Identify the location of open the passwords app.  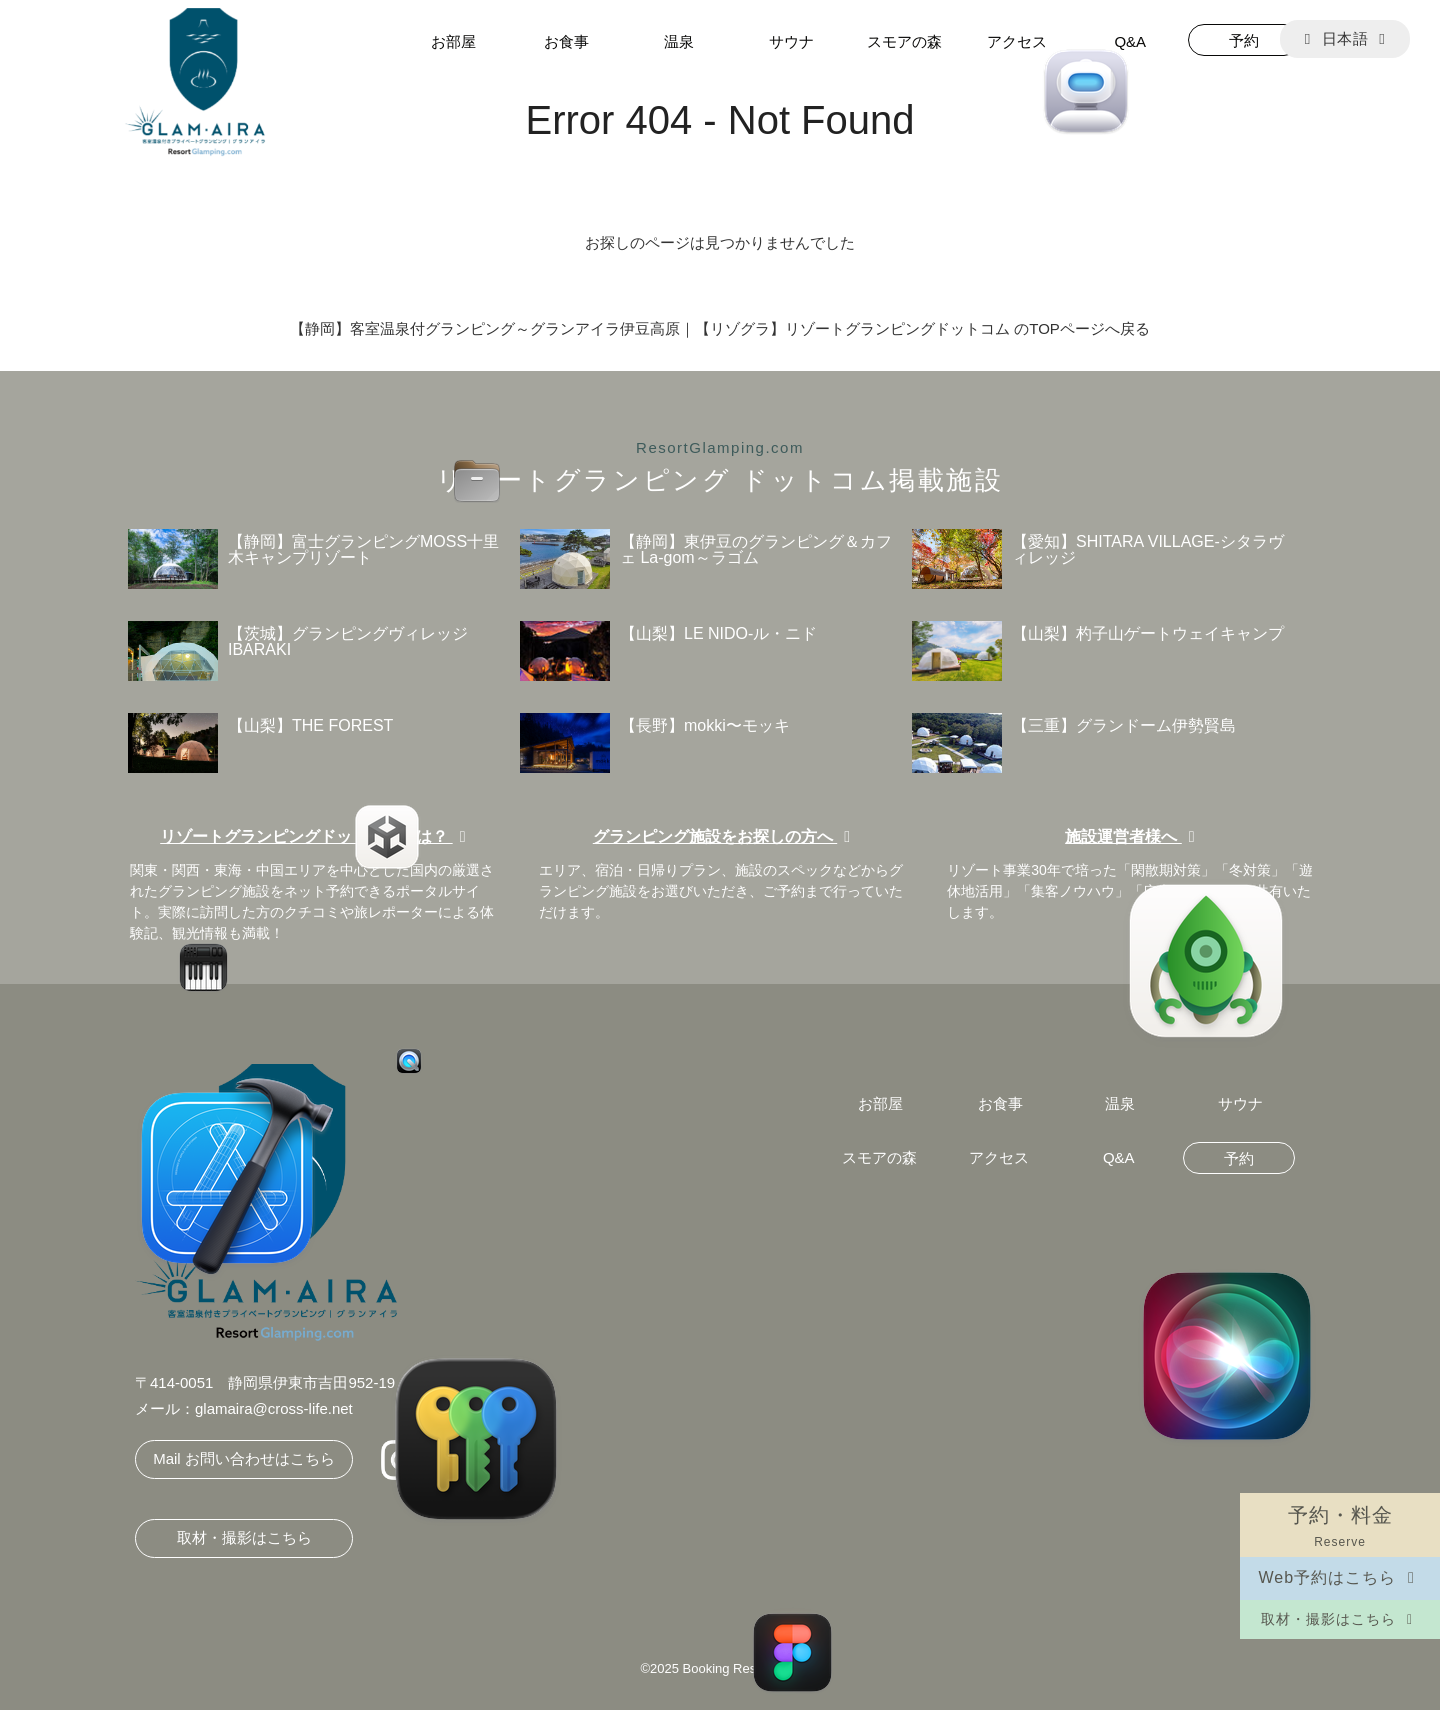
(476, 1439).